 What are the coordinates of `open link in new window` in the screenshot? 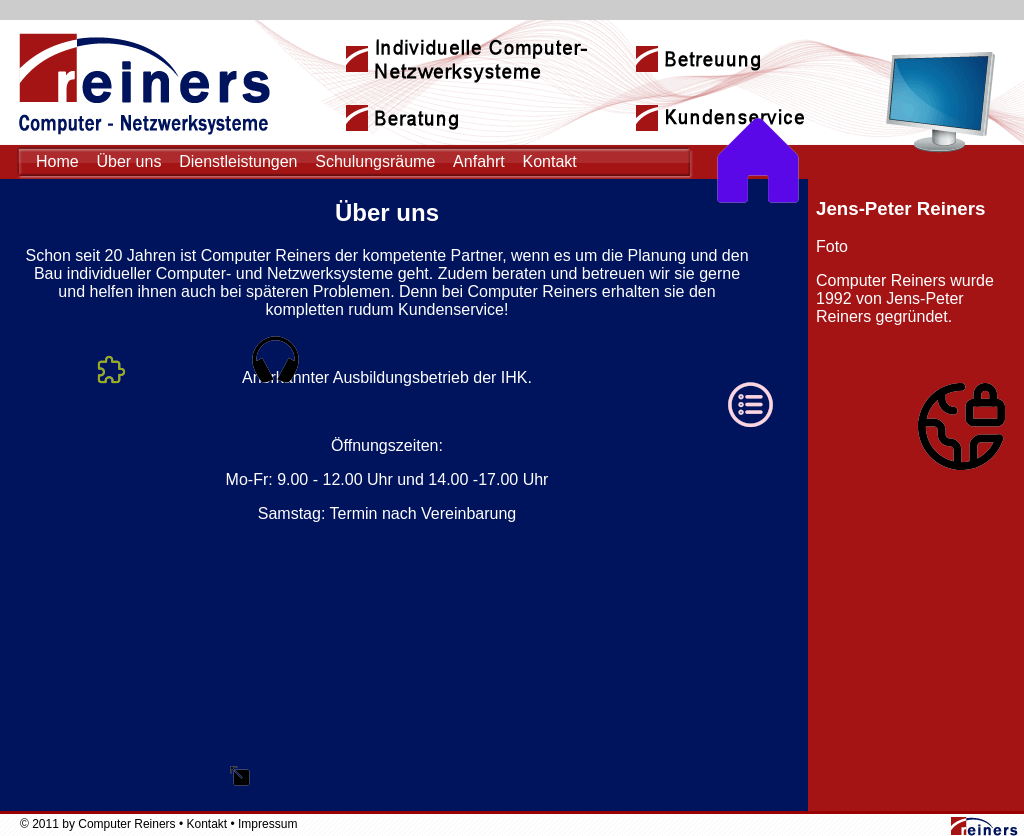 It's located at (240, 776).